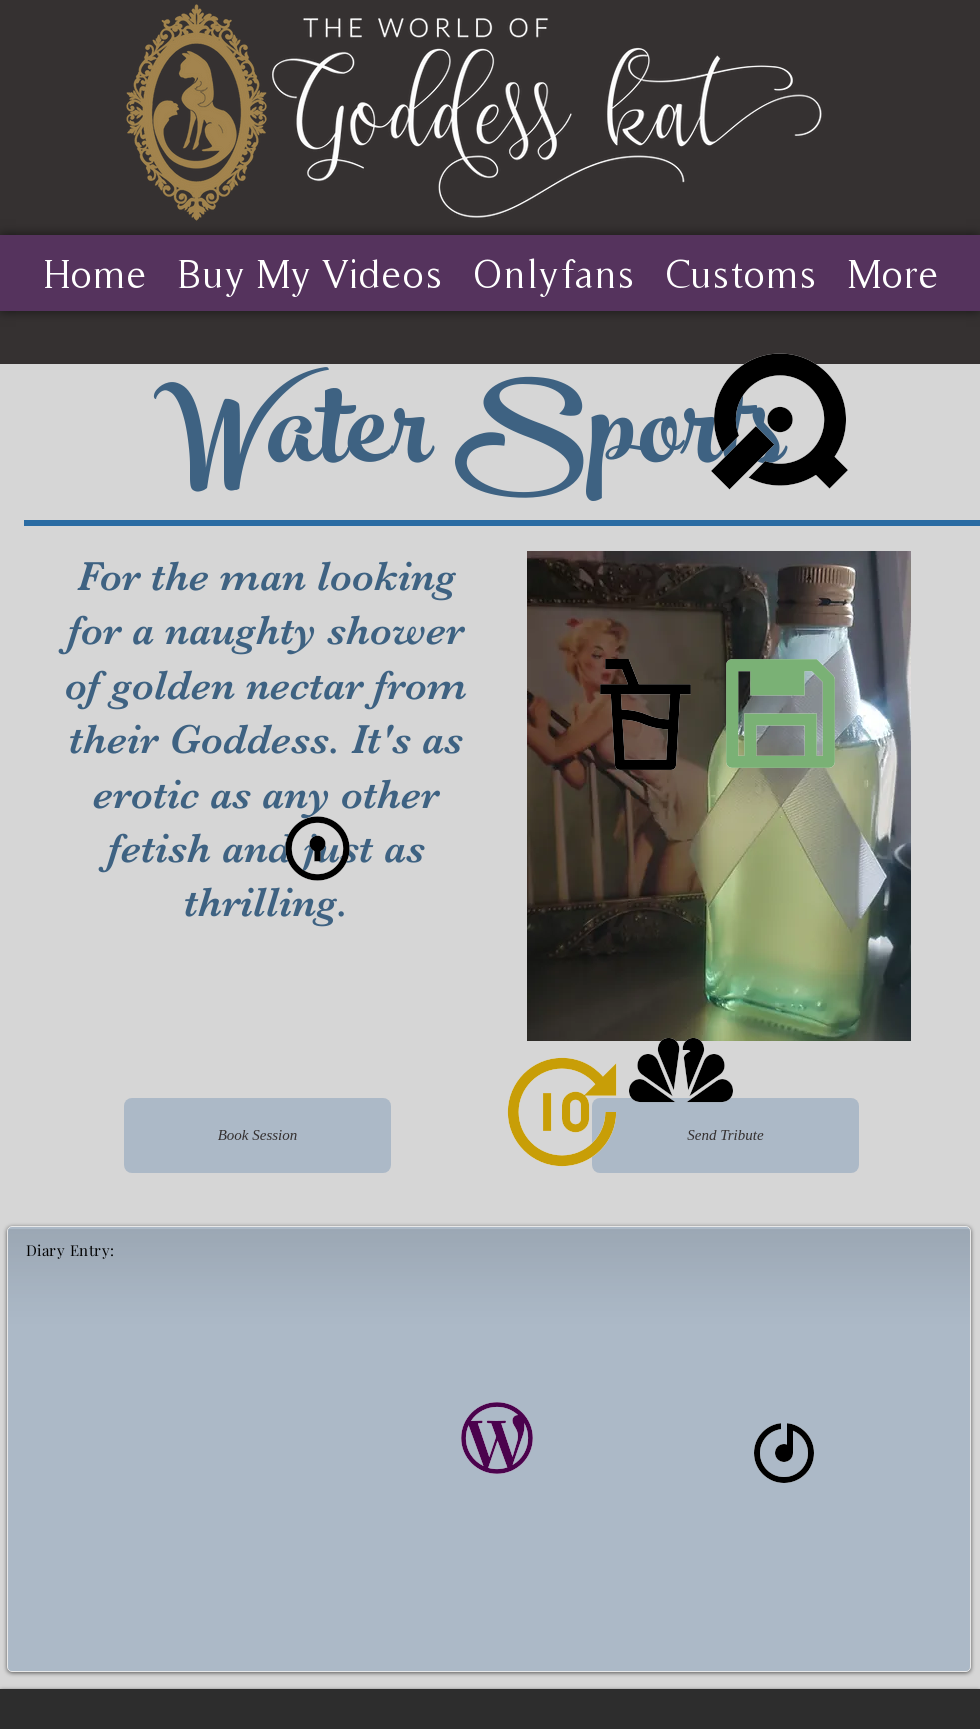  I want to click on play or browse music library, so click(784, 1453).